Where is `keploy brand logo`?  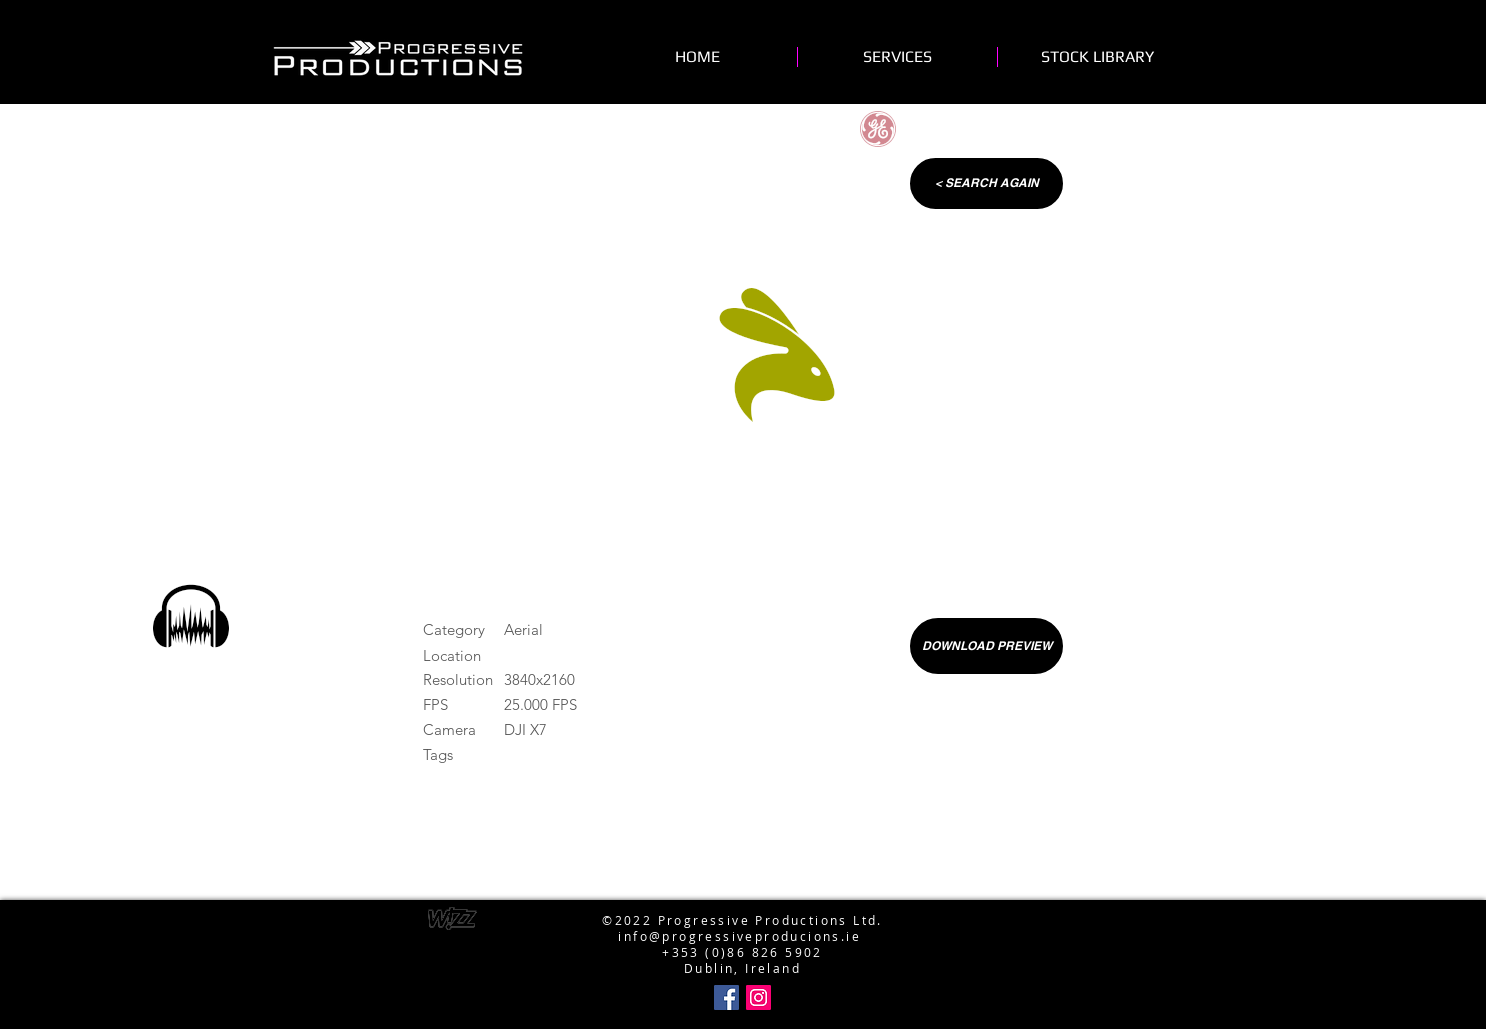 keploy brand logo is located at coordinates (777, 355).